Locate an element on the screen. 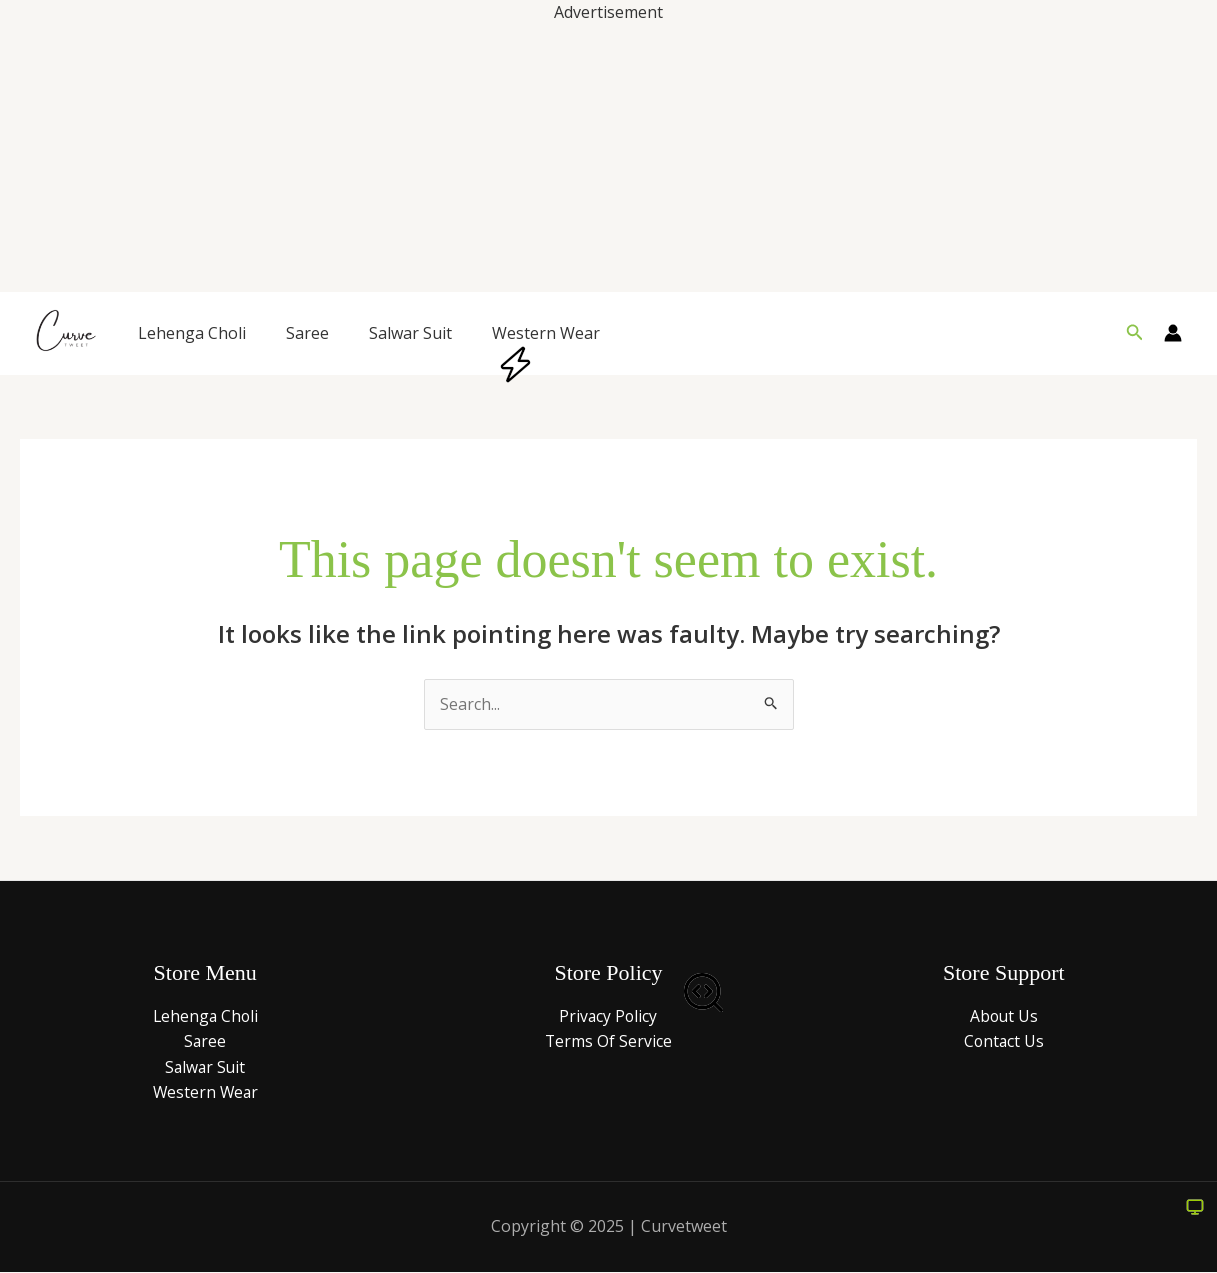 Image resolution: width=1217 pixels, height=1273 pixels. scan or search through code is located at coordinates (703, 992).